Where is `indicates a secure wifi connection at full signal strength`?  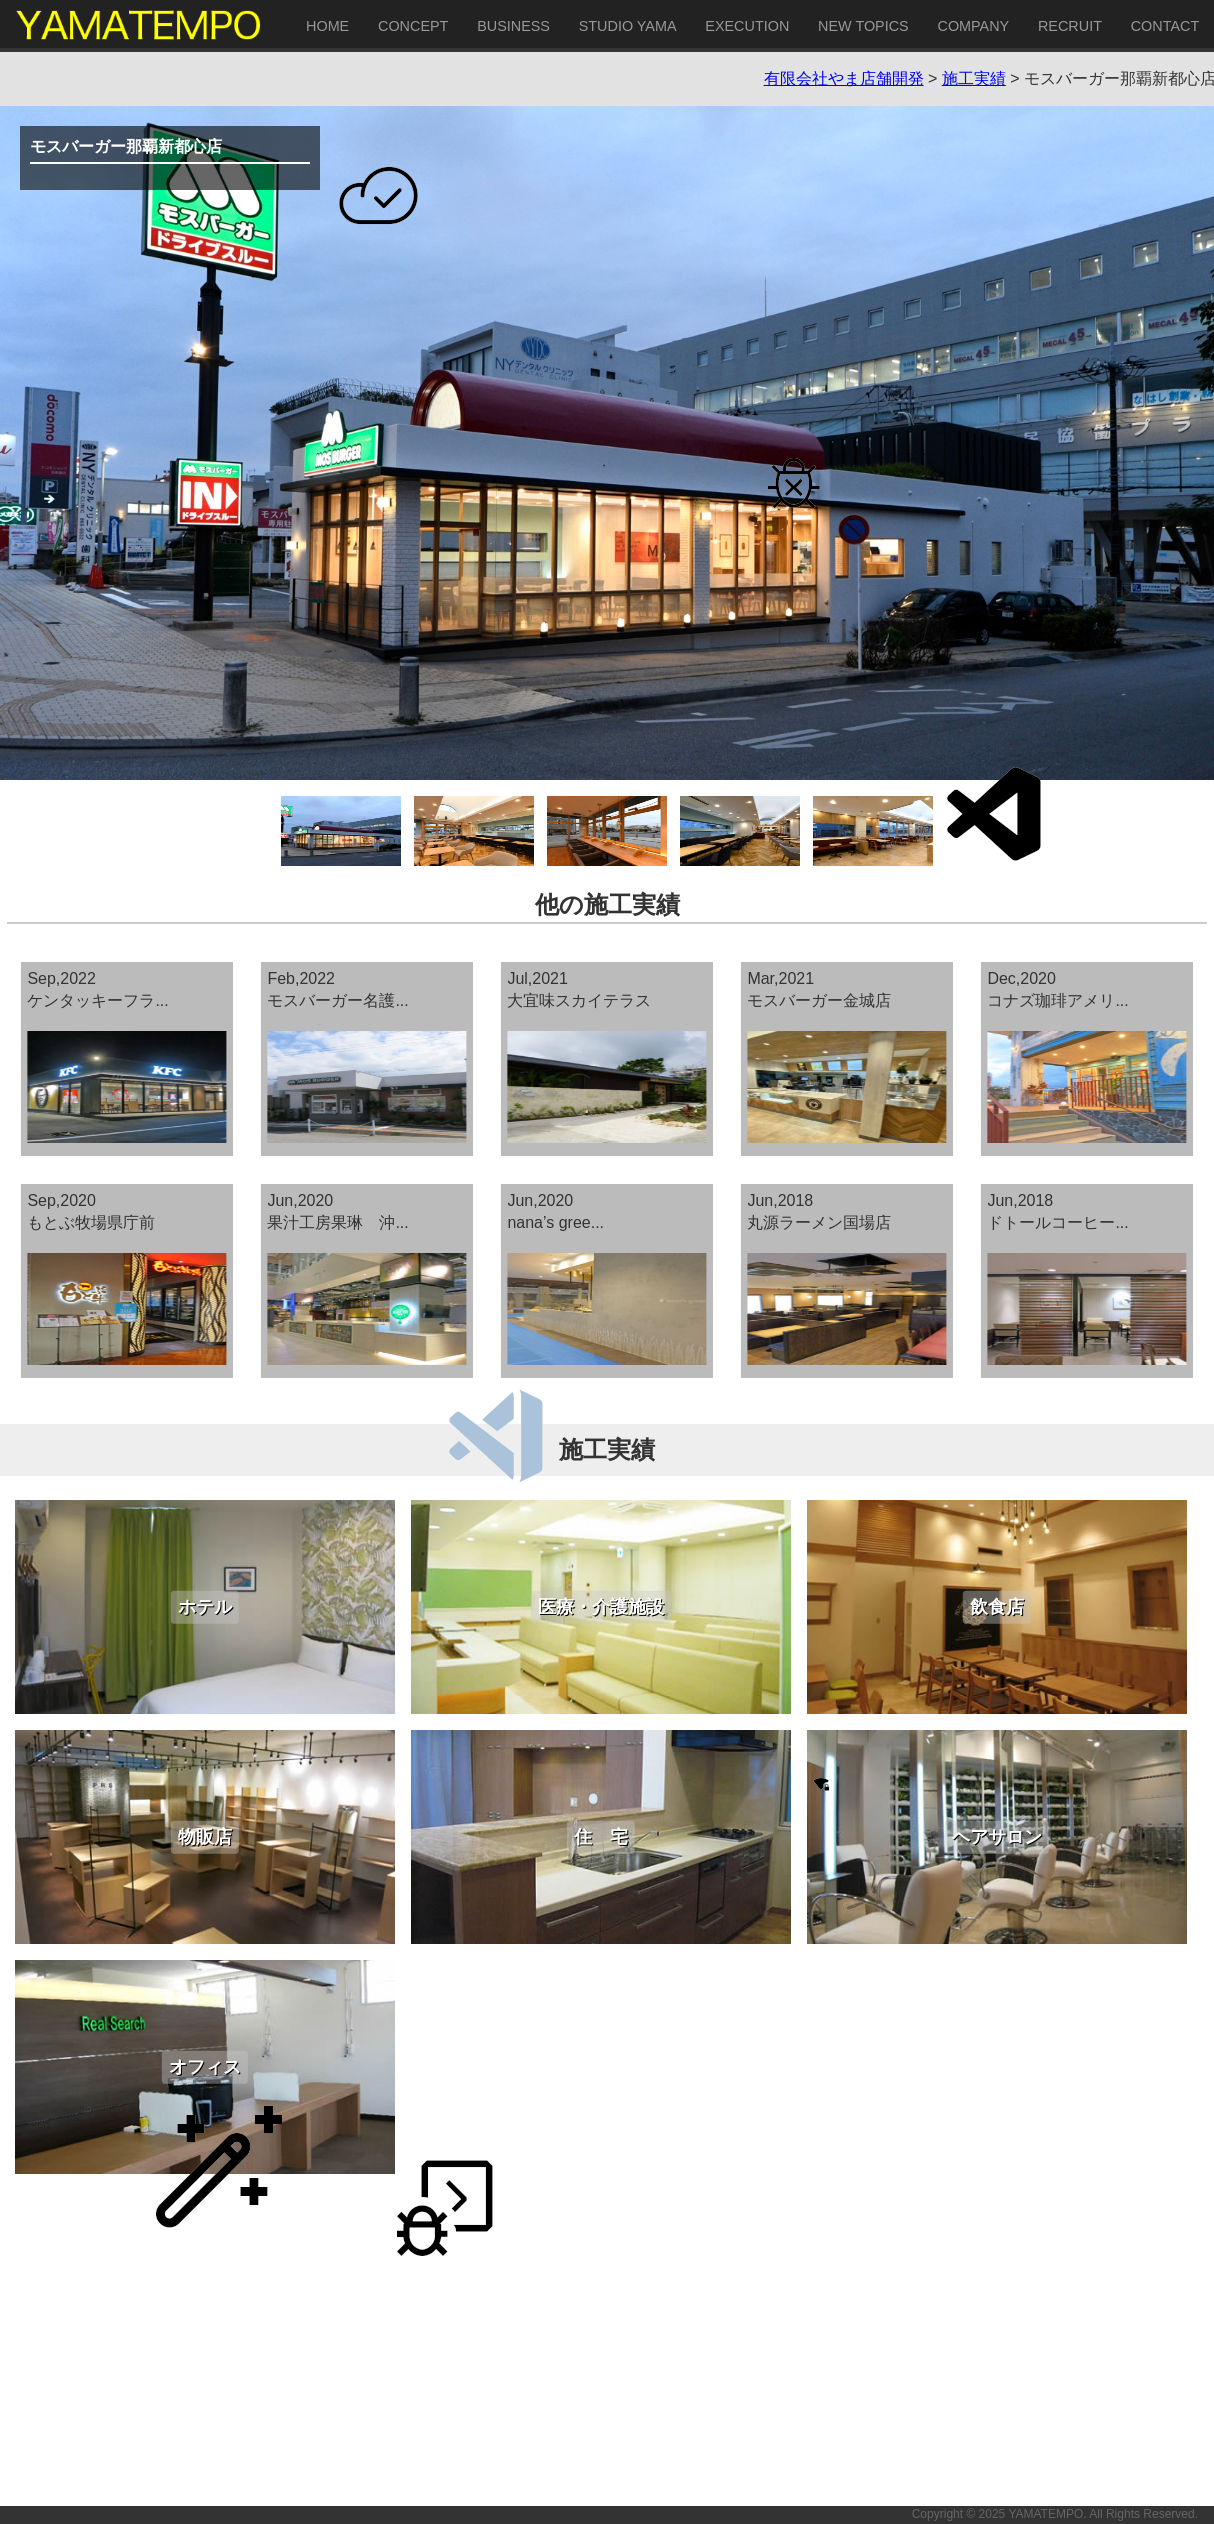
indicates a secure wifi connection at full signal strength is located at coordinates (821, 1784).